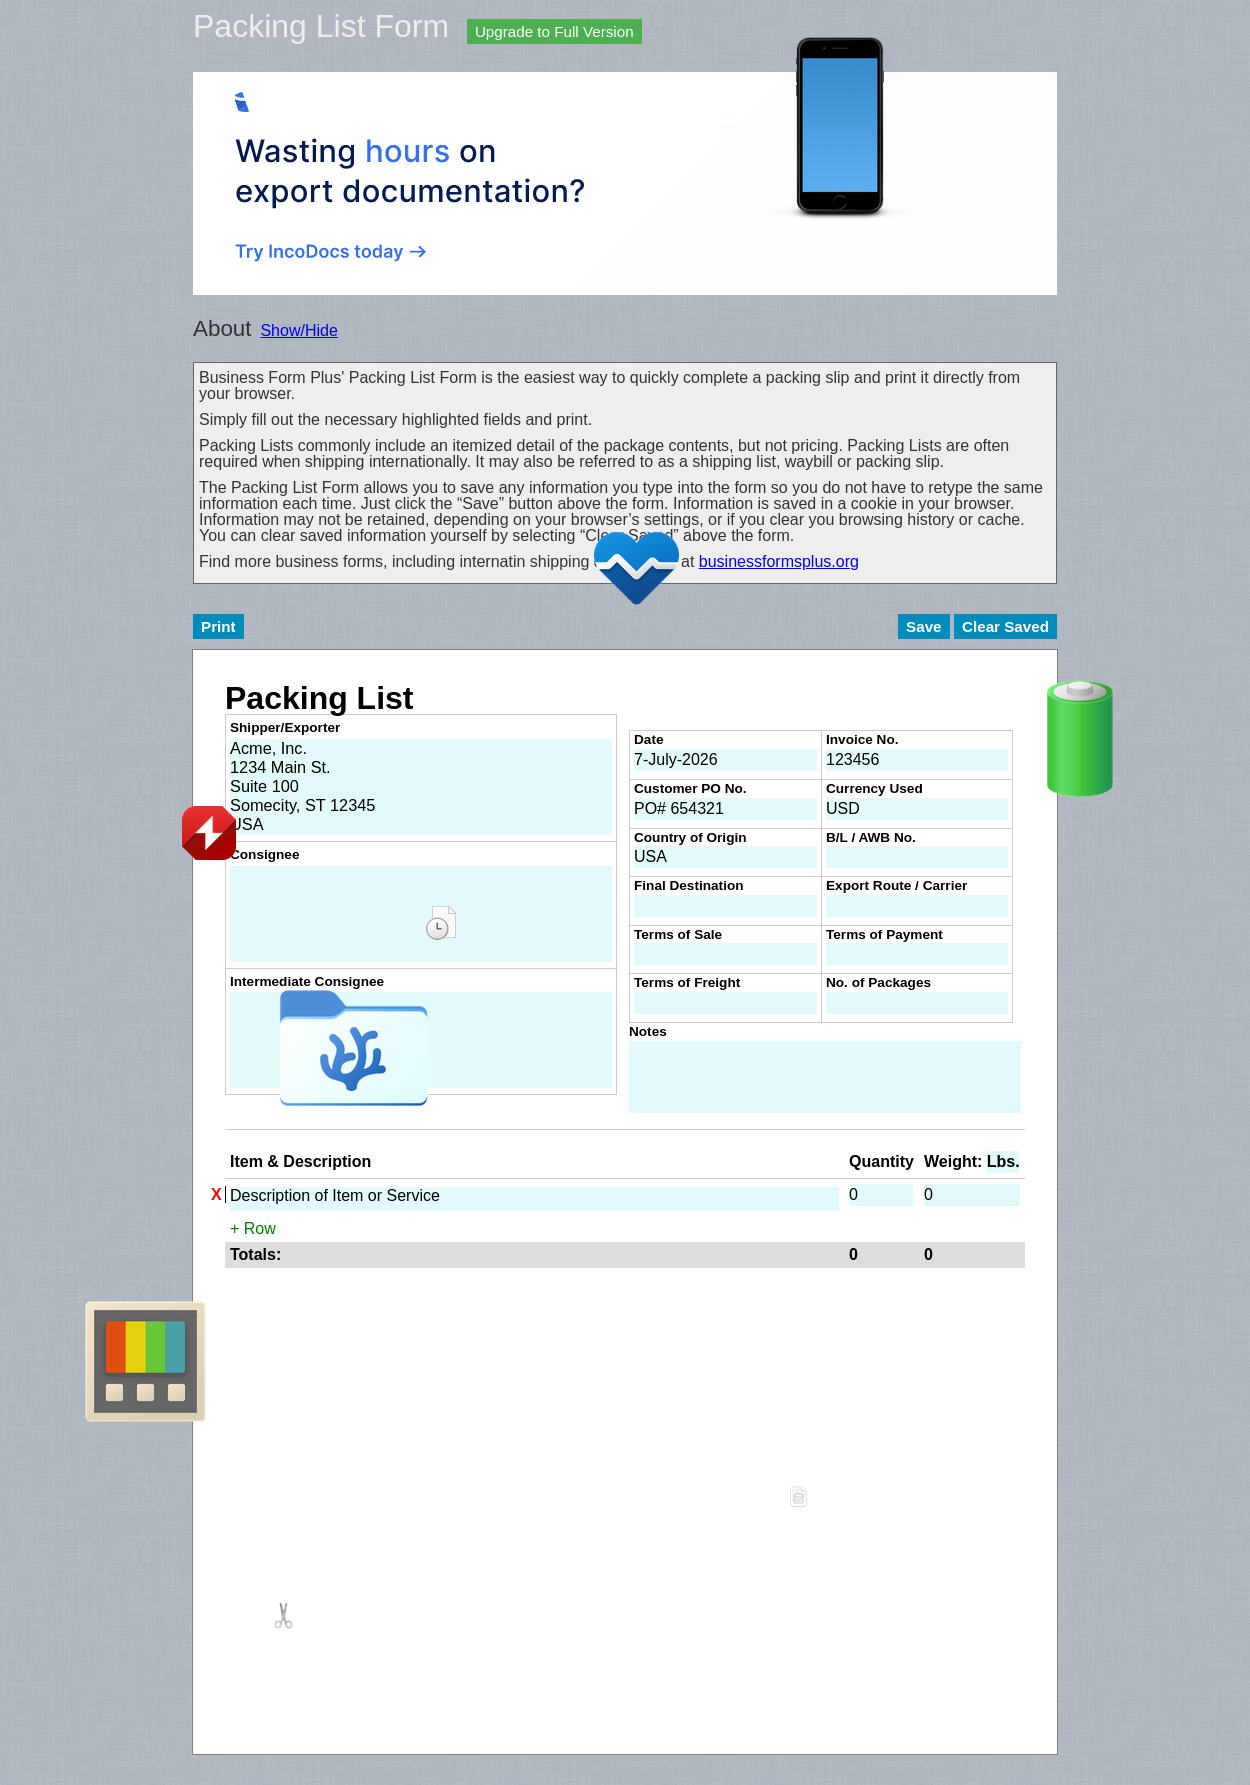  Describe the element at coordinates (636, 567) in the screenshot. I see `open the health app` at that location.